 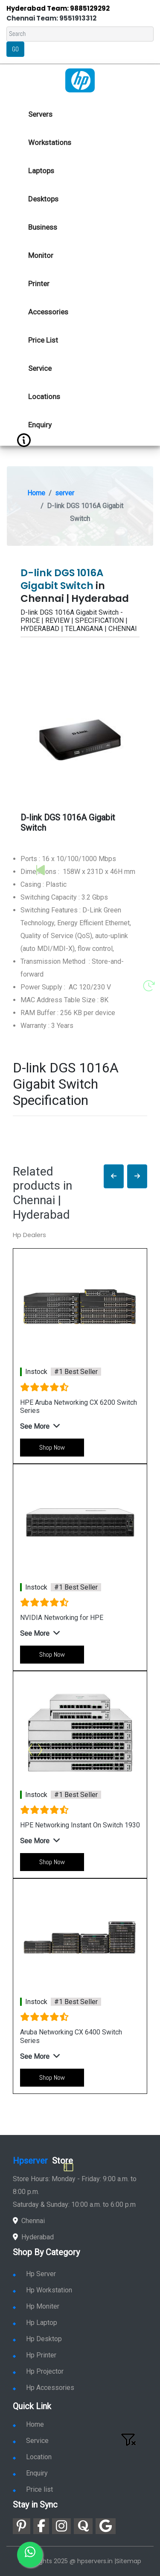 What do you see at coordinates (148, 986) in the screenshot?
I see `restore to a previous version` at bounding box center [148, 986].